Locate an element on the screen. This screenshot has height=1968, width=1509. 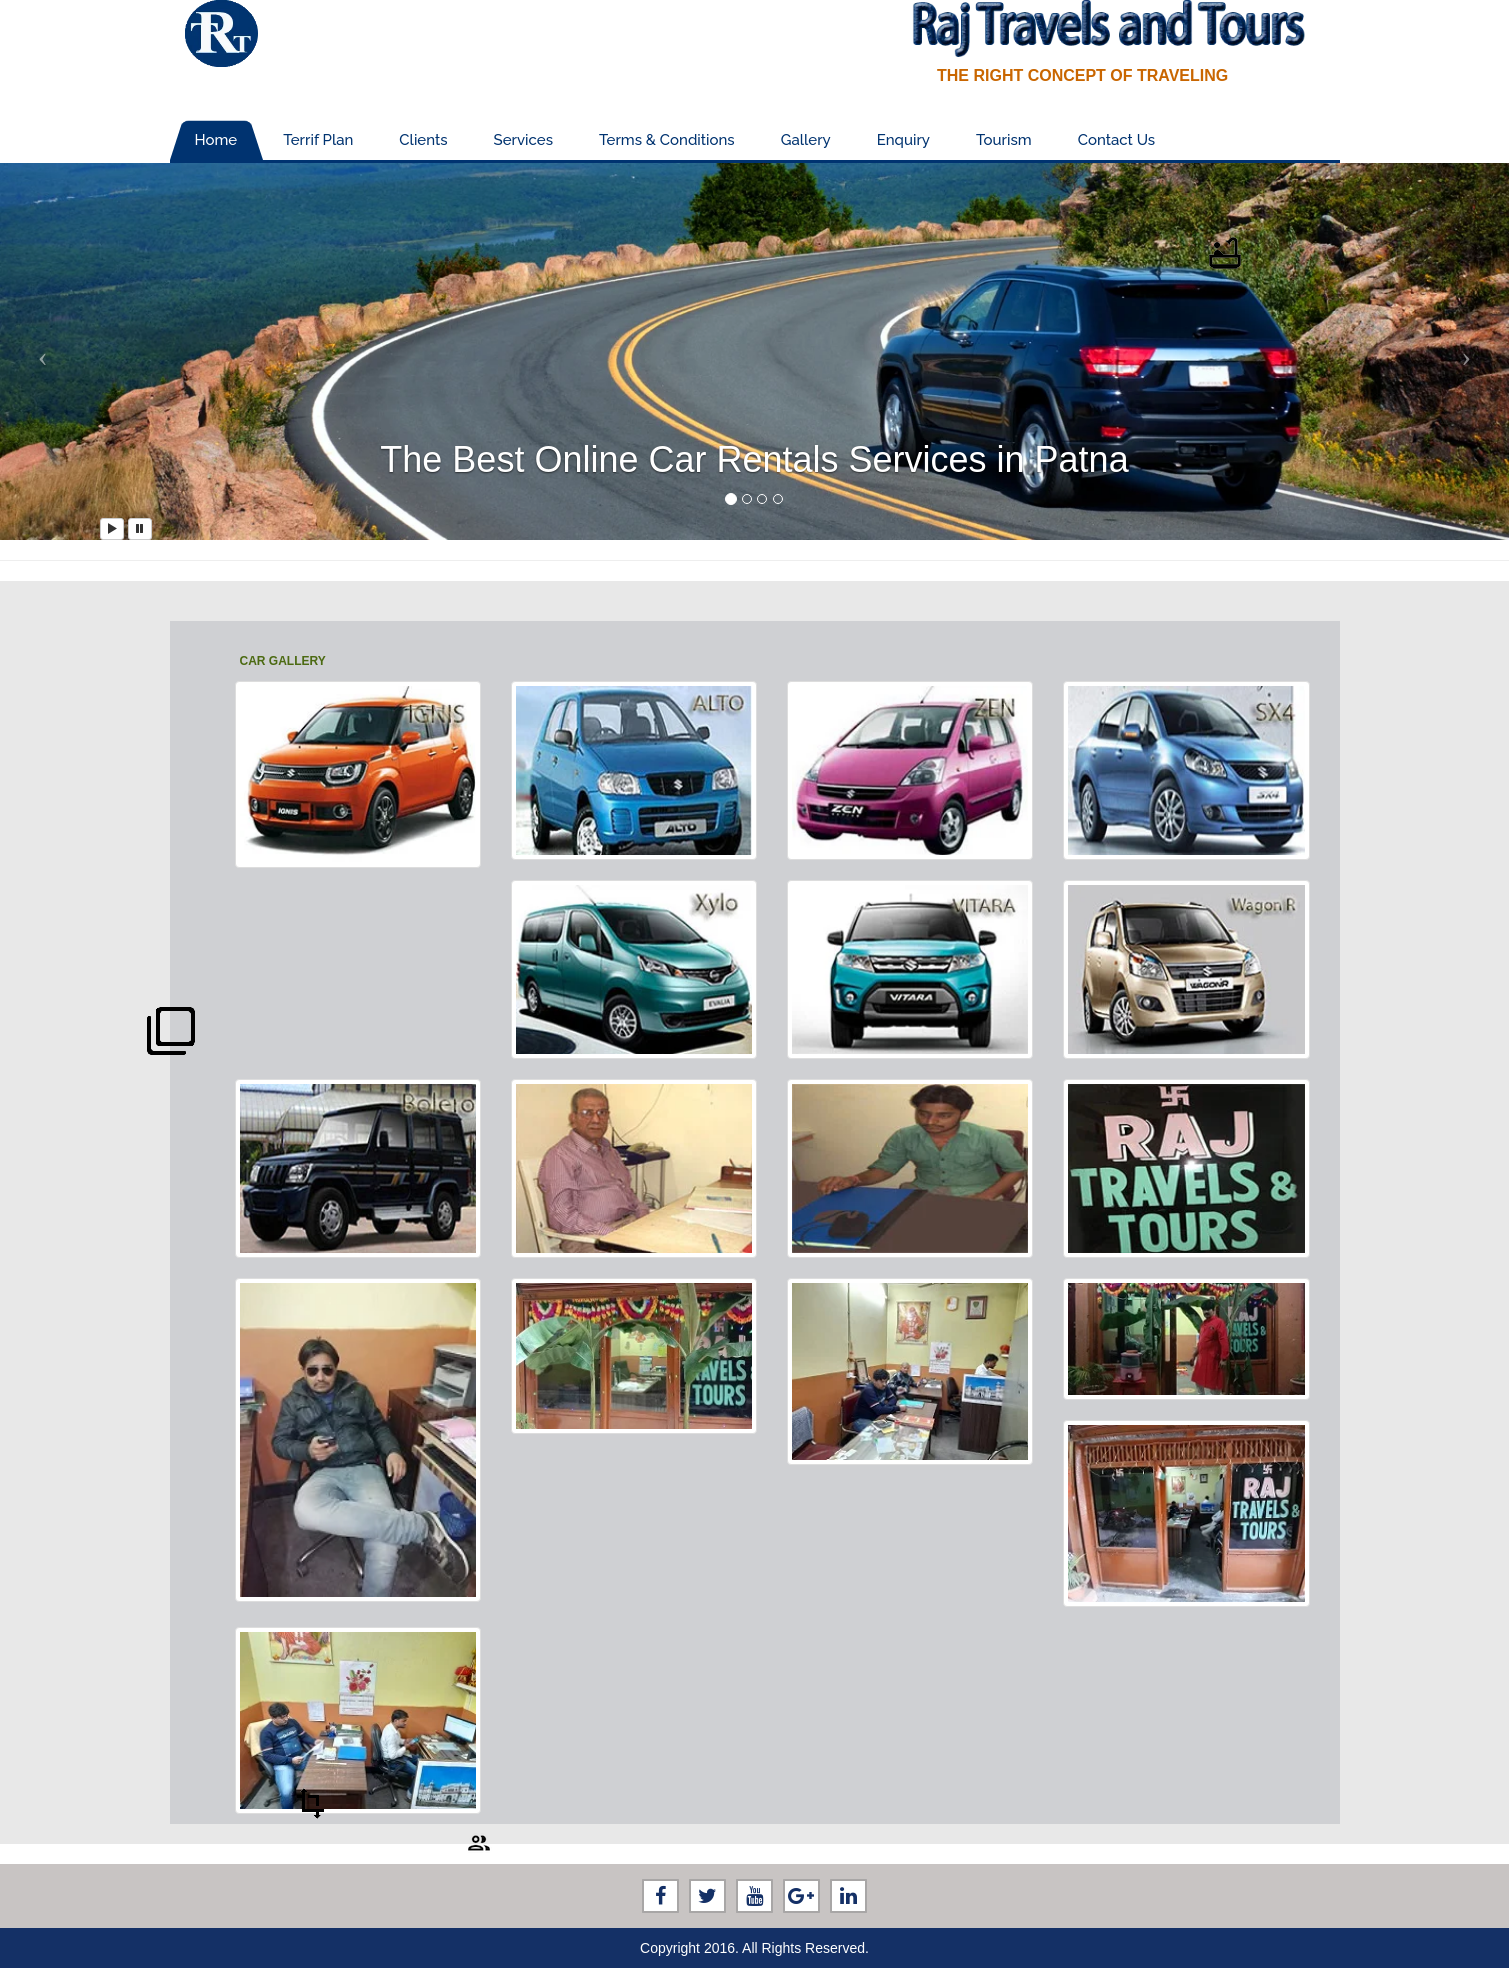
view multiple layers or stacked items is located at coordinates (171, 1031).